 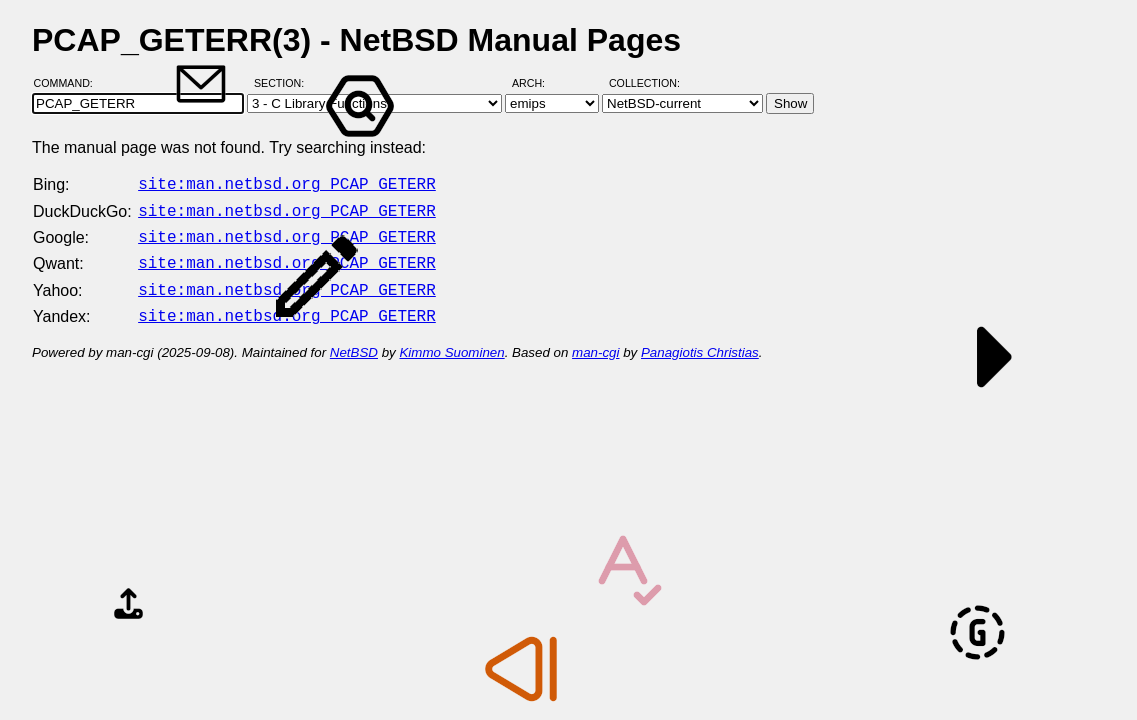 What do you see at coordinates (521, 669) in the screenshot?
I see `skip to previous track or beginning` at bounding box center [521, 669].